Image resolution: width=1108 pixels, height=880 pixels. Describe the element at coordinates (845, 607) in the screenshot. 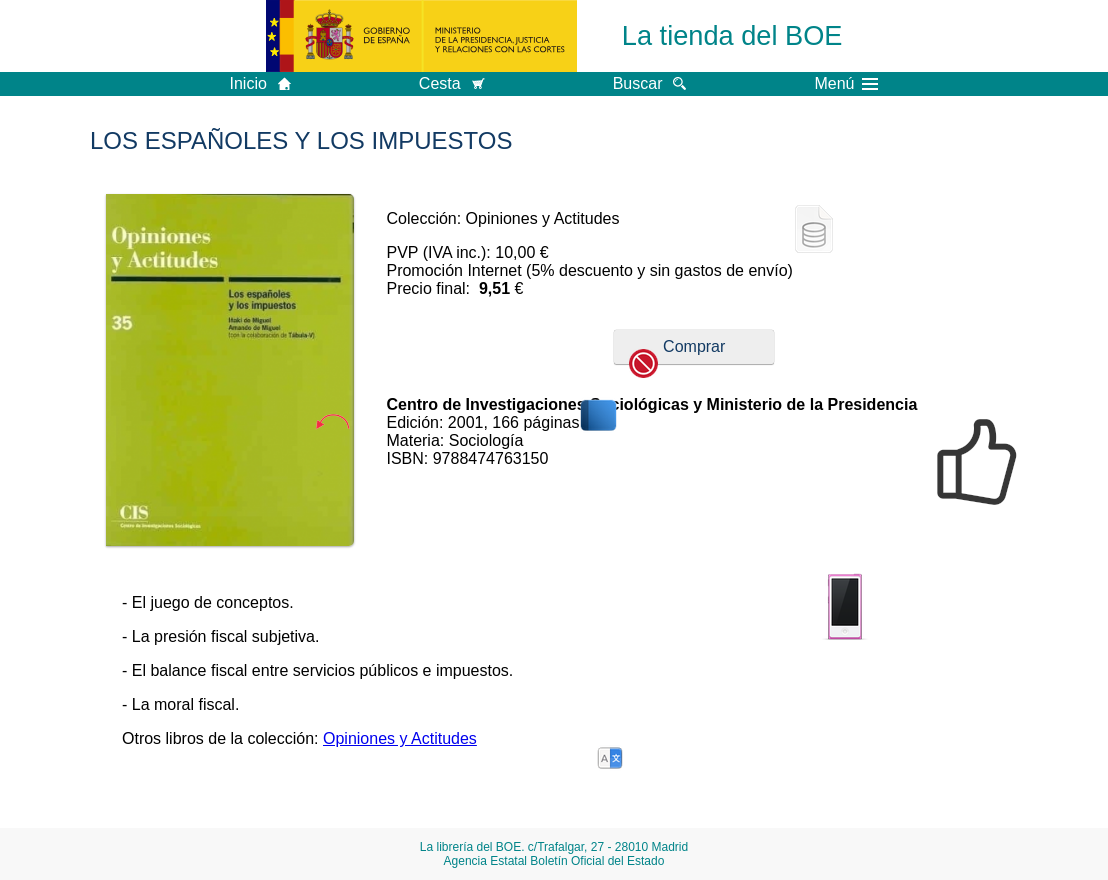

I see `iPod nano device connected` at that location.